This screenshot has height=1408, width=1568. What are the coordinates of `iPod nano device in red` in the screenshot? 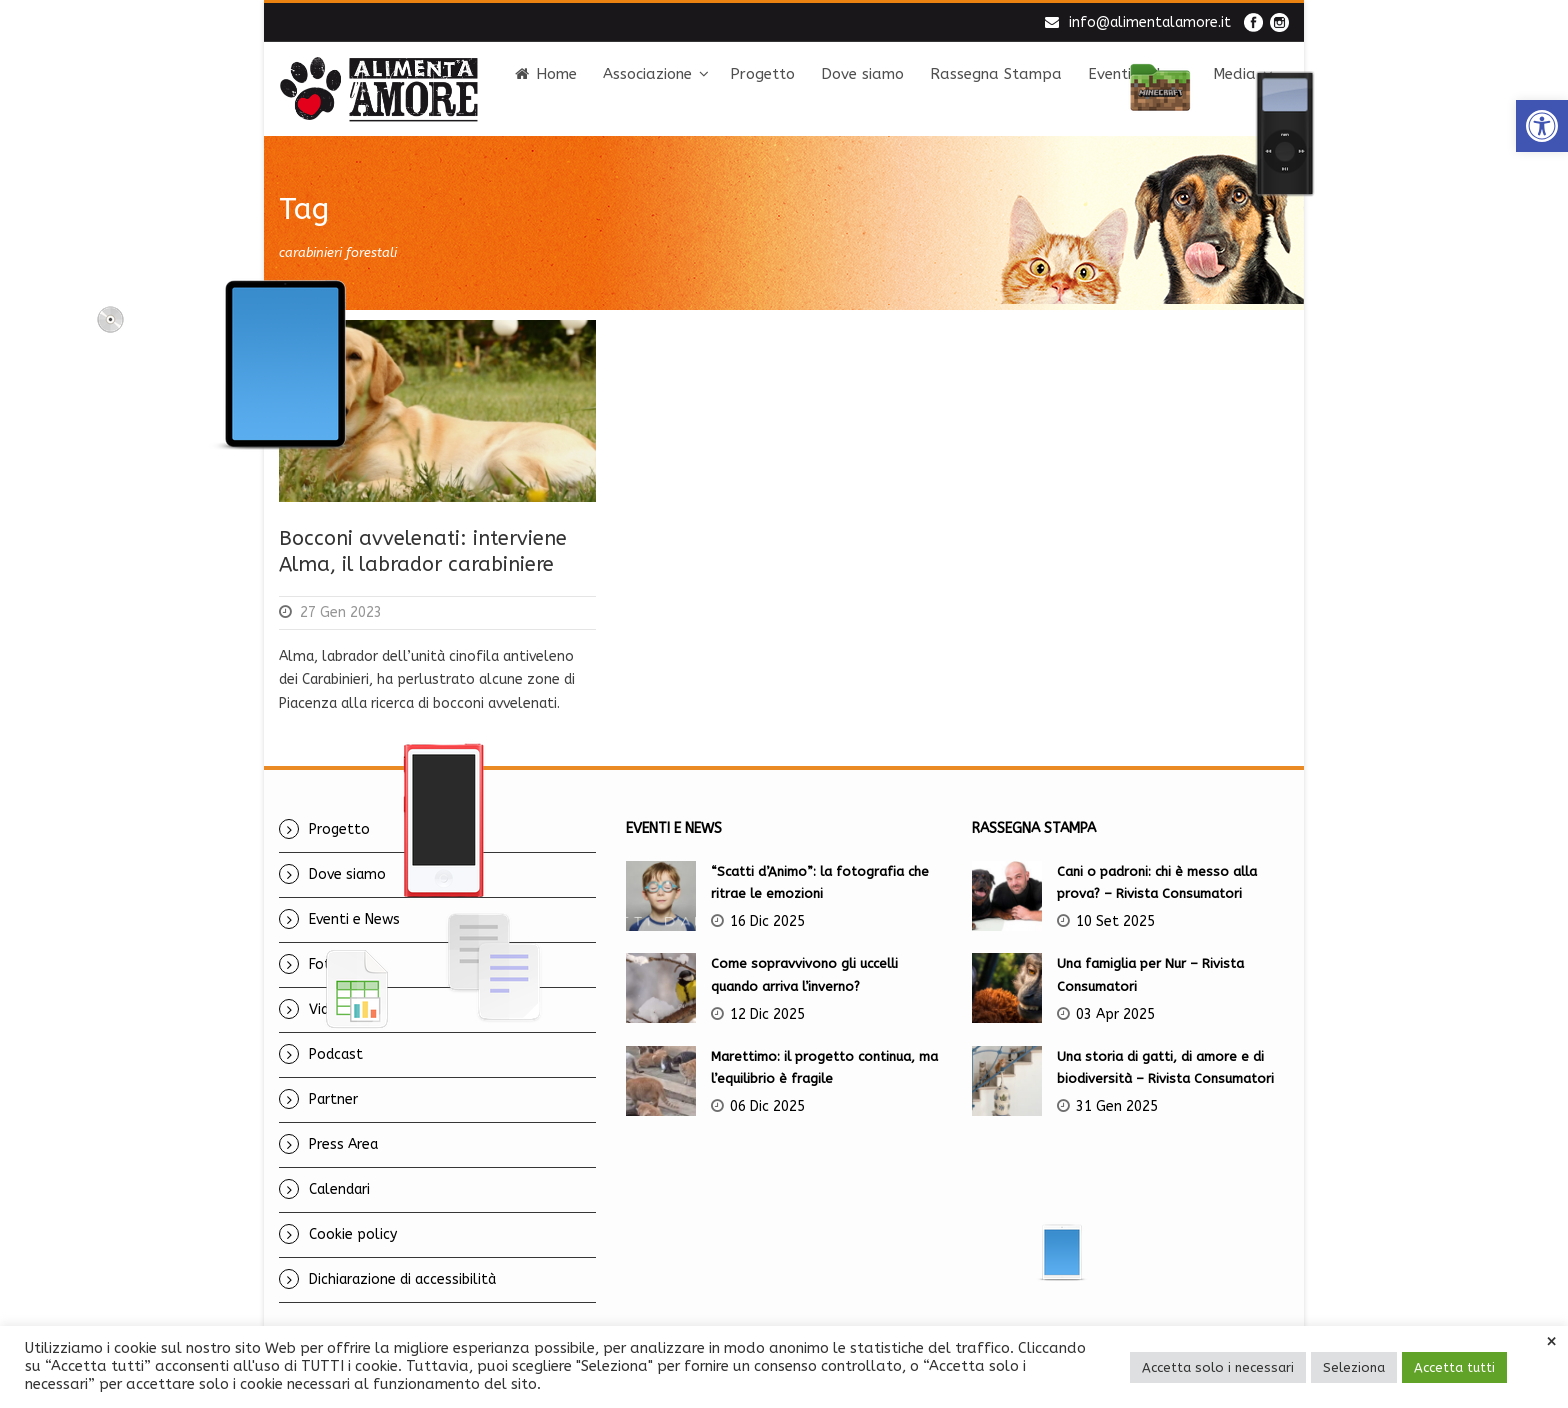 It's located at (443, 820).